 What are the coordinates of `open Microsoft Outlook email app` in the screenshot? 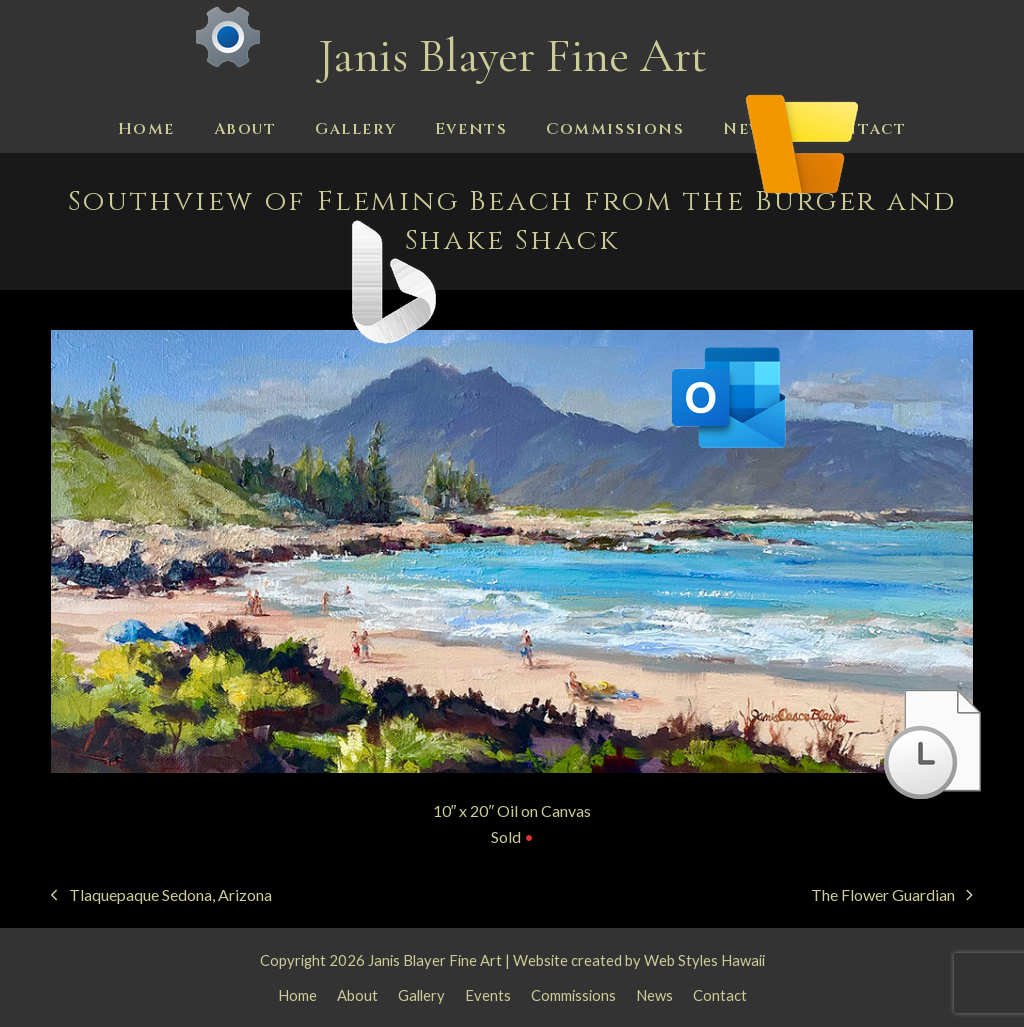 It's located at (729, 397).